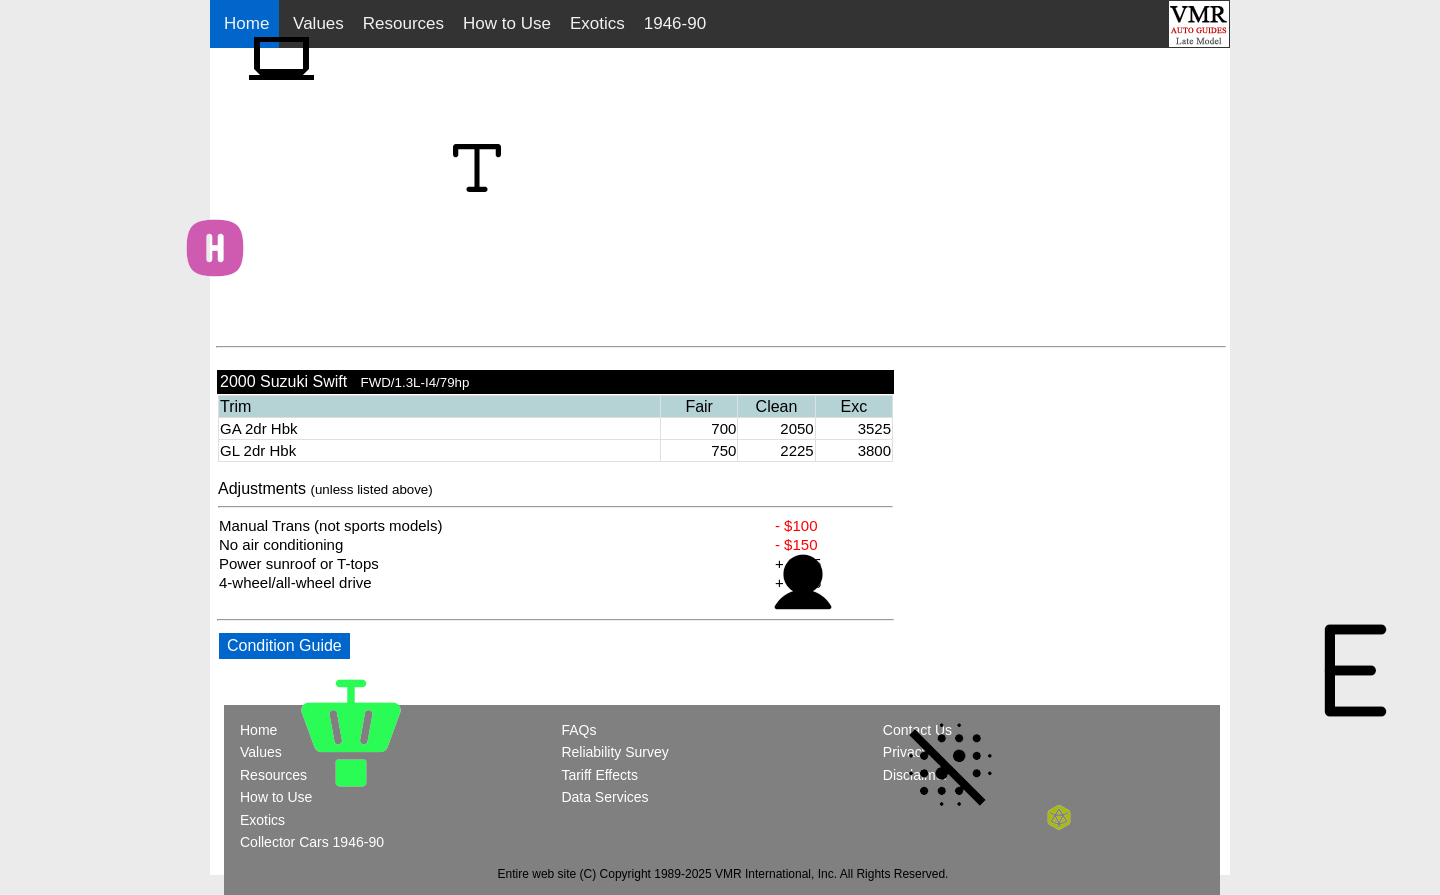  What do you see at coordinates (1355, 670) in the screenshot?
I see `represents the letter E in text formatting or typography options` at bounding box center [1355, 670].